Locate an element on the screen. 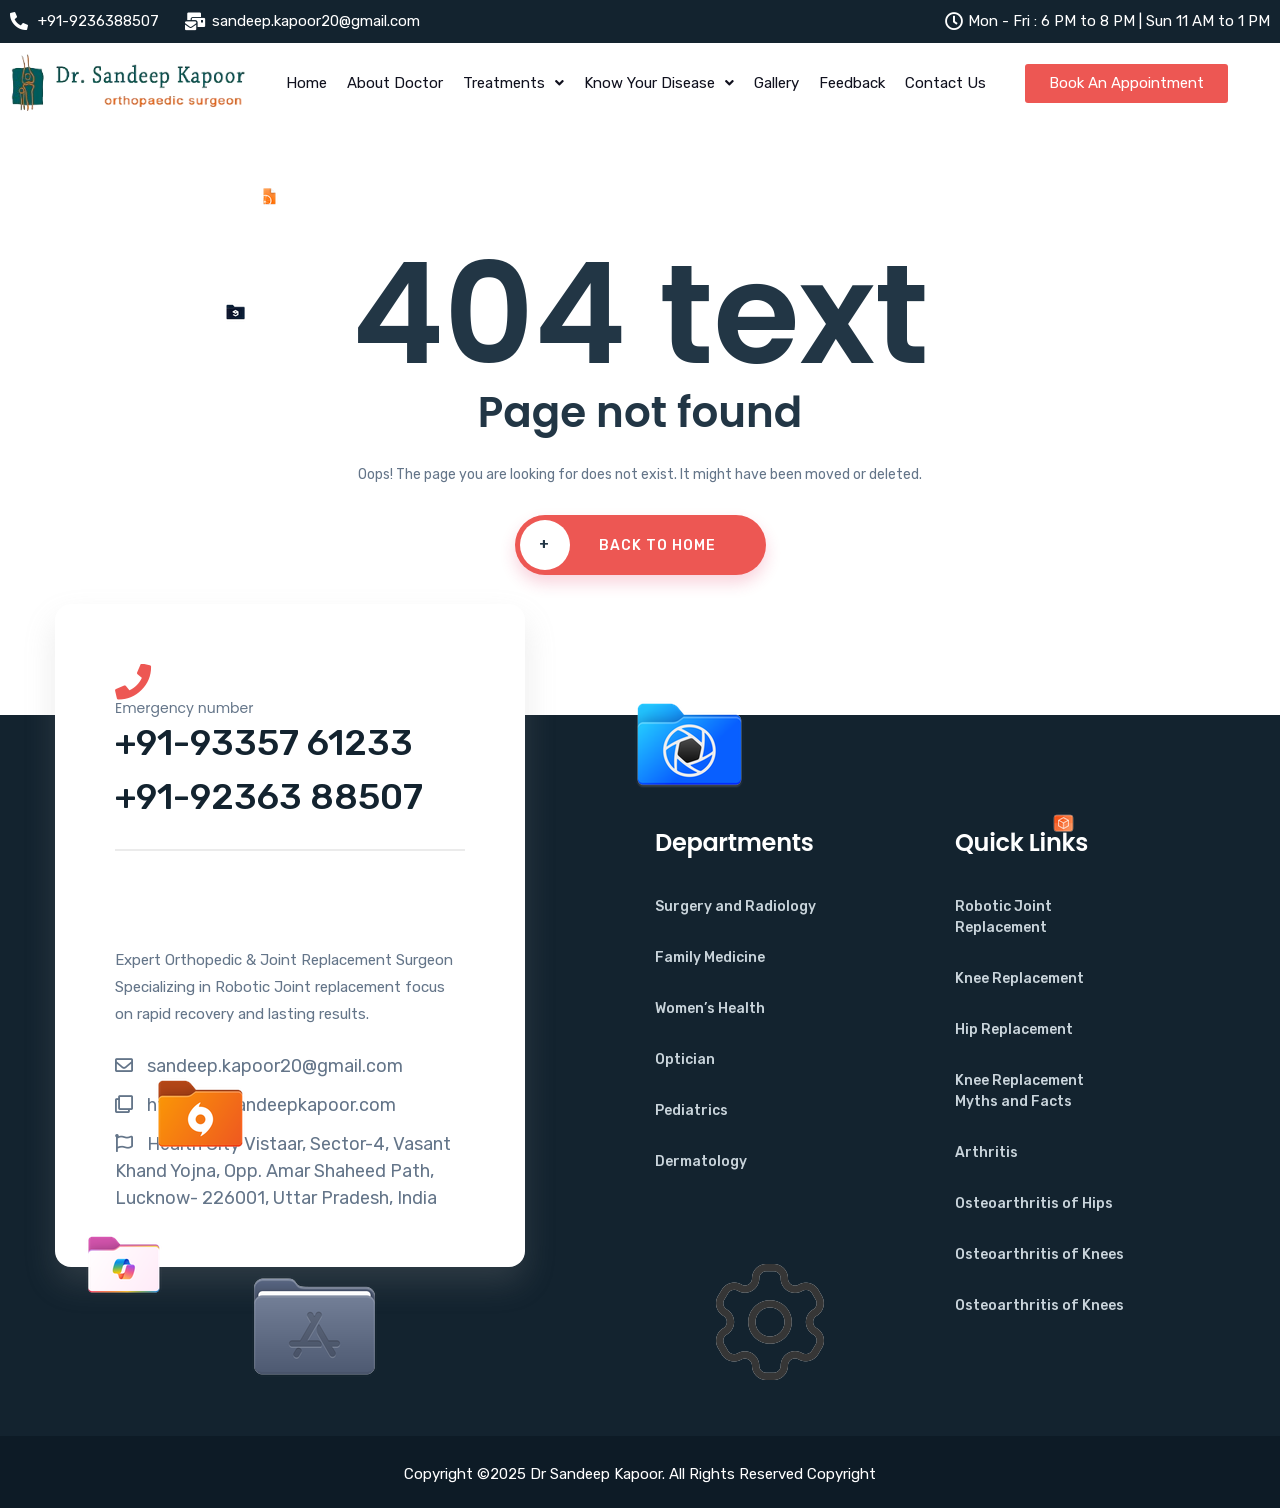  an ascii stl 3d model file is located at coordinates (1063, 822).